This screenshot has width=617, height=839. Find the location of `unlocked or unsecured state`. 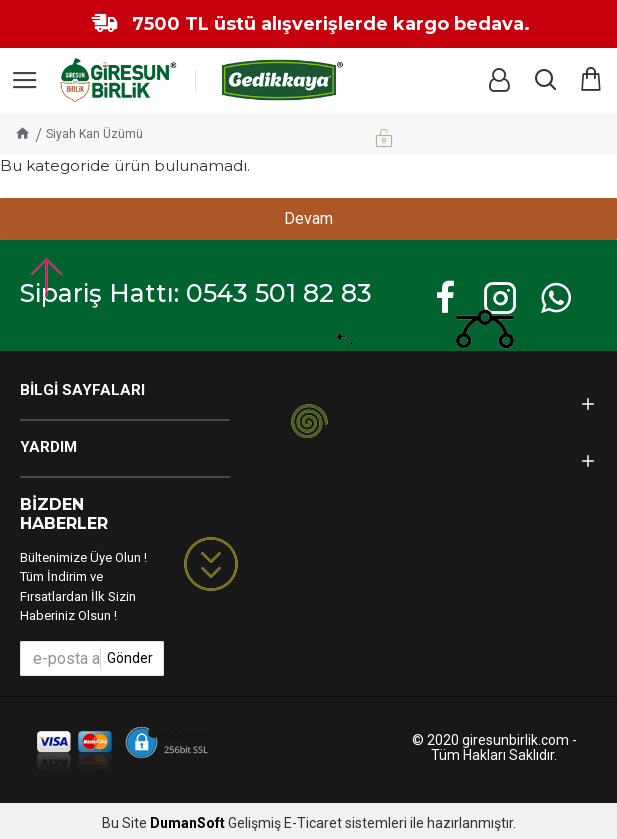

unlocked or unsecured state is located at coordinates (384, 139).